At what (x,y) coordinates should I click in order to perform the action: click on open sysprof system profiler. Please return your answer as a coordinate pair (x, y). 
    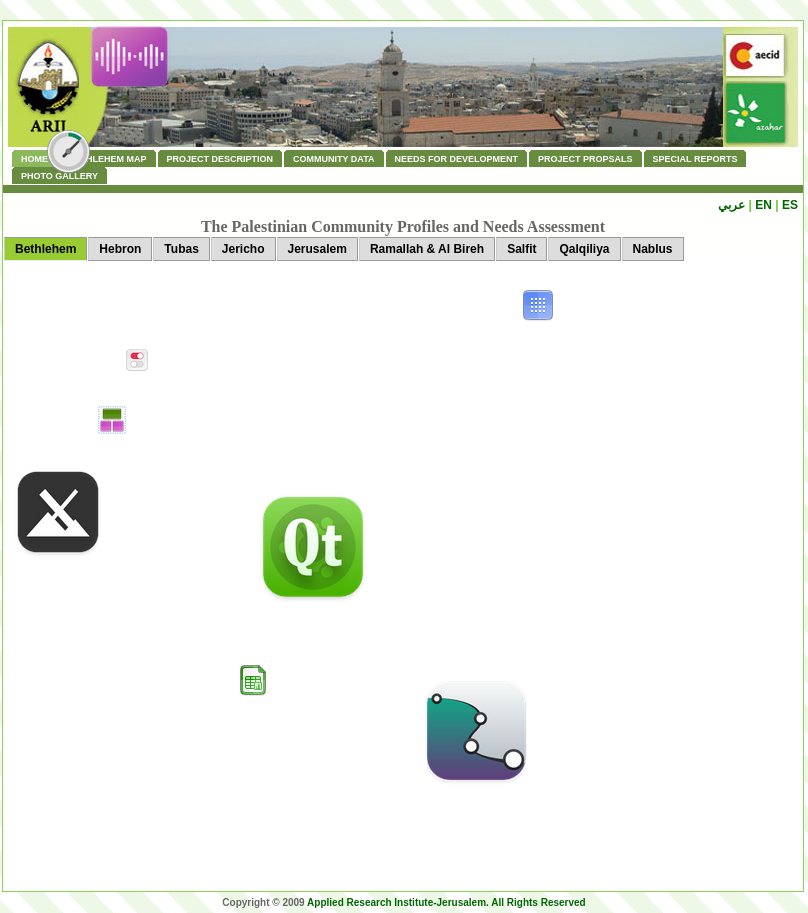
    Looking at the image, I should click on (68, 151).